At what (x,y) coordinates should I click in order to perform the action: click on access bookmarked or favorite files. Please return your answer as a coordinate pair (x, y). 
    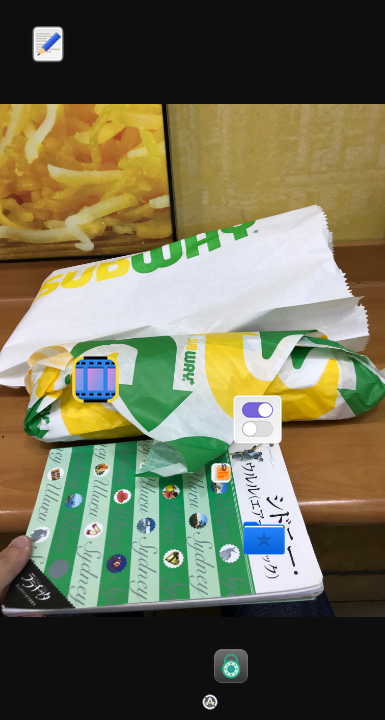
    Looking at the image, I should click on (264, 538).